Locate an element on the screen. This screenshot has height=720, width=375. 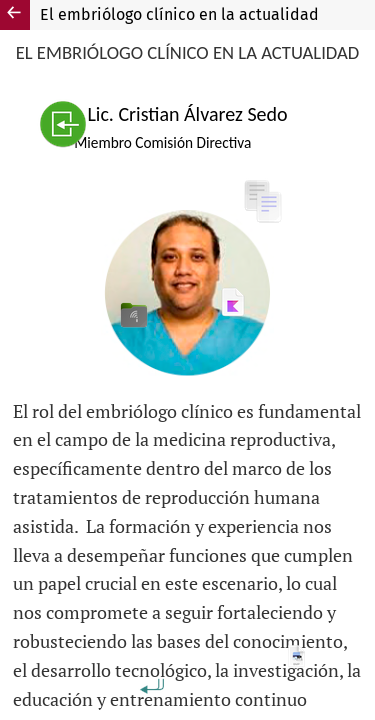
a BMP image file is located at coordinates (296, 656).